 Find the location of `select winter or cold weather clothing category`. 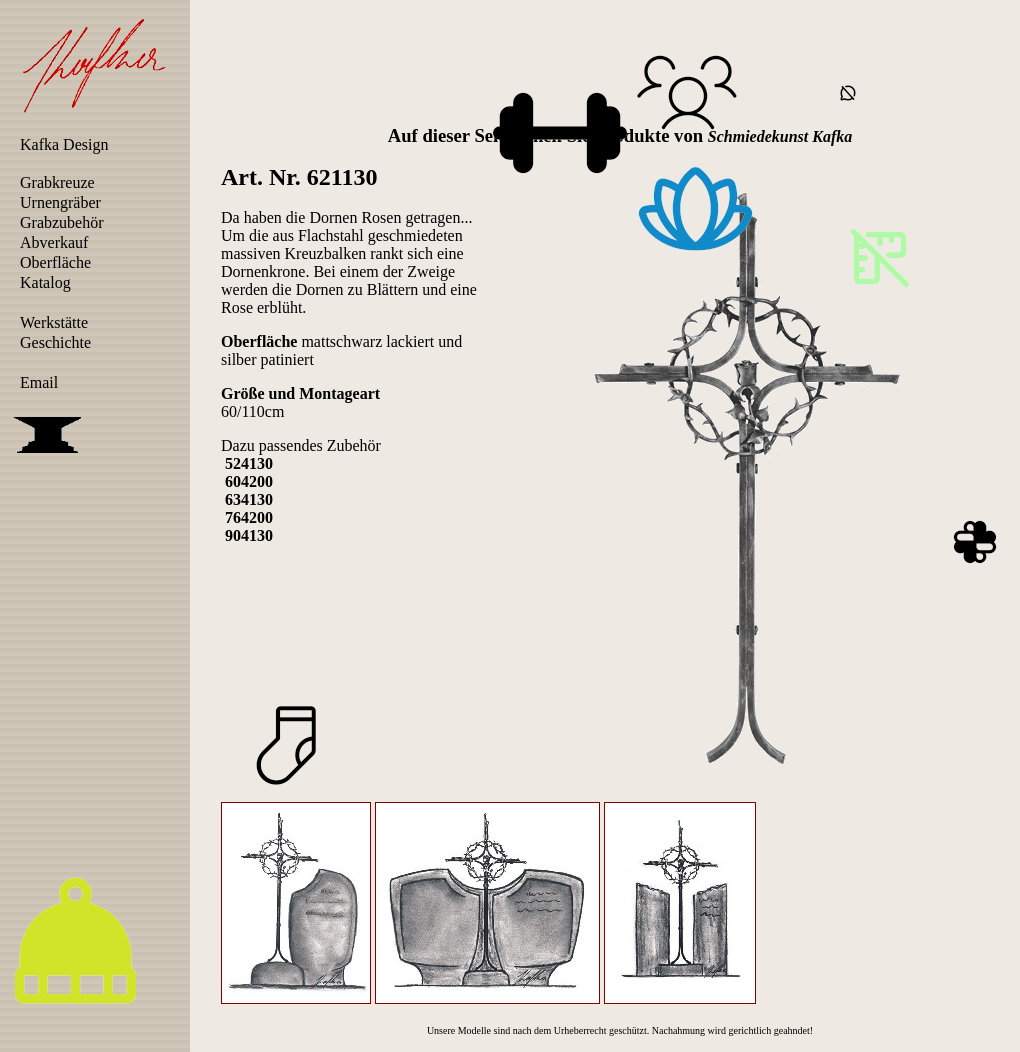

select winter or cold weather clothing category is located at coordinates (75, 947).